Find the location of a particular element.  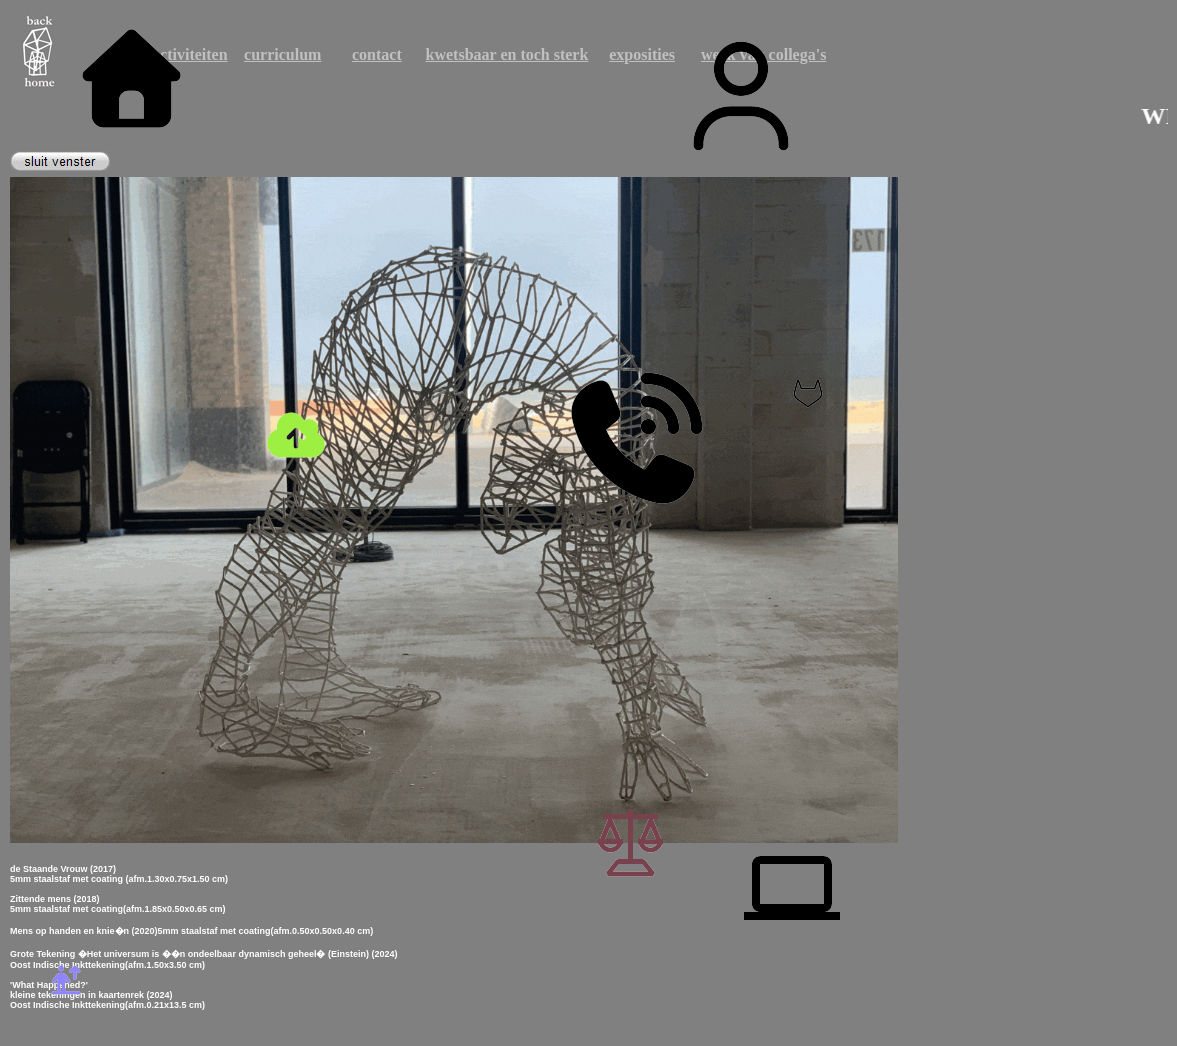

open gitlab repository is located at coordinates (808, 393).